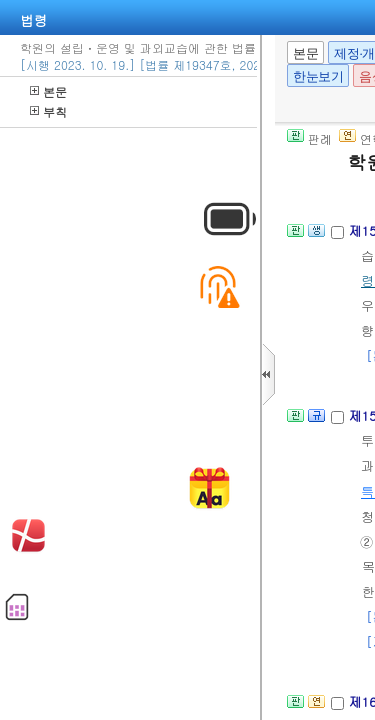 The width and height of the screenshot is (375, 720). What do you see at coordinates (230, 219) in the screenshot?
I see `indicates current battery level` at bounding box center [230, 219].